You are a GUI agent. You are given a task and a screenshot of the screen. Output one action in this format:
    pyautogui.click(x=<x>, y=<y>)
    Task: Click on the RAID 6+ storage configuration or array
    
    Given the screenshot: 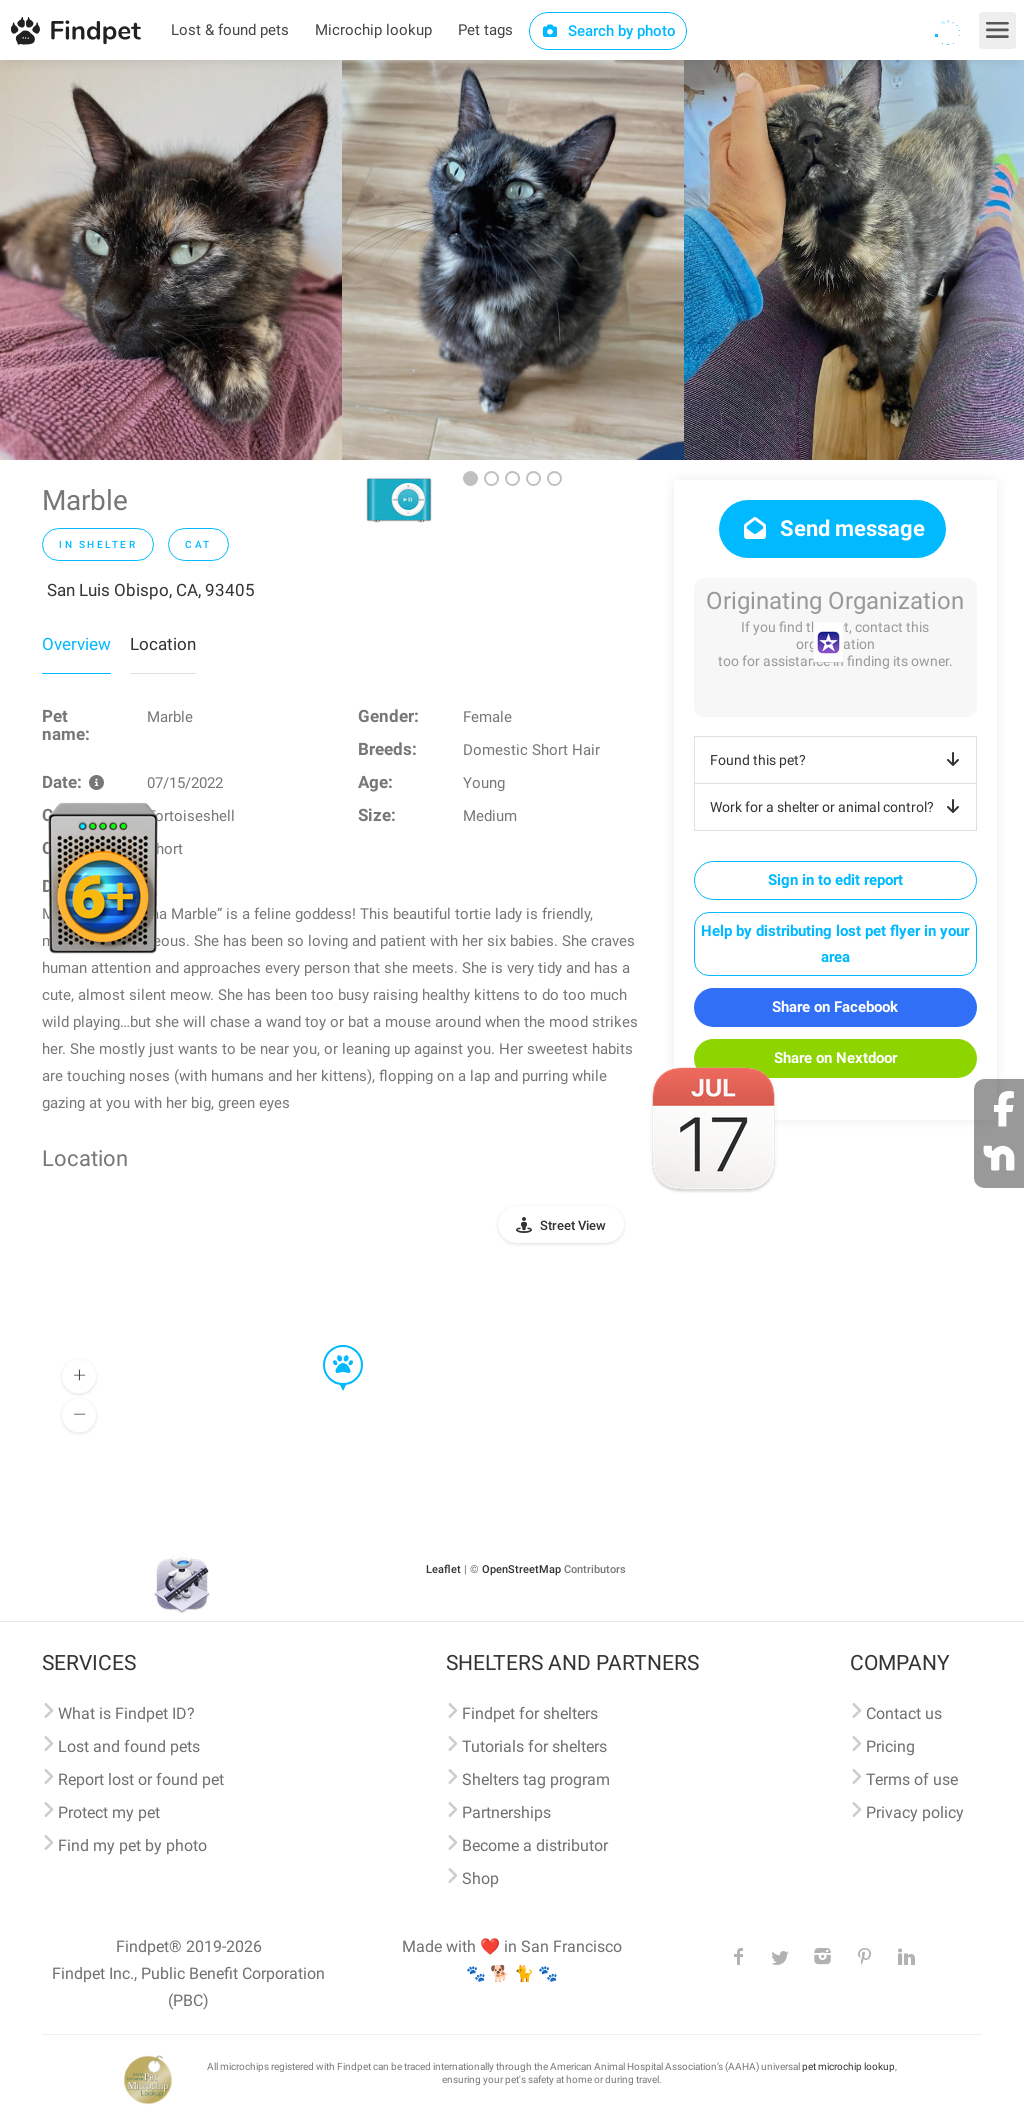 What is the action you would take?
    pyautogui.click(x=103, y=878)
    